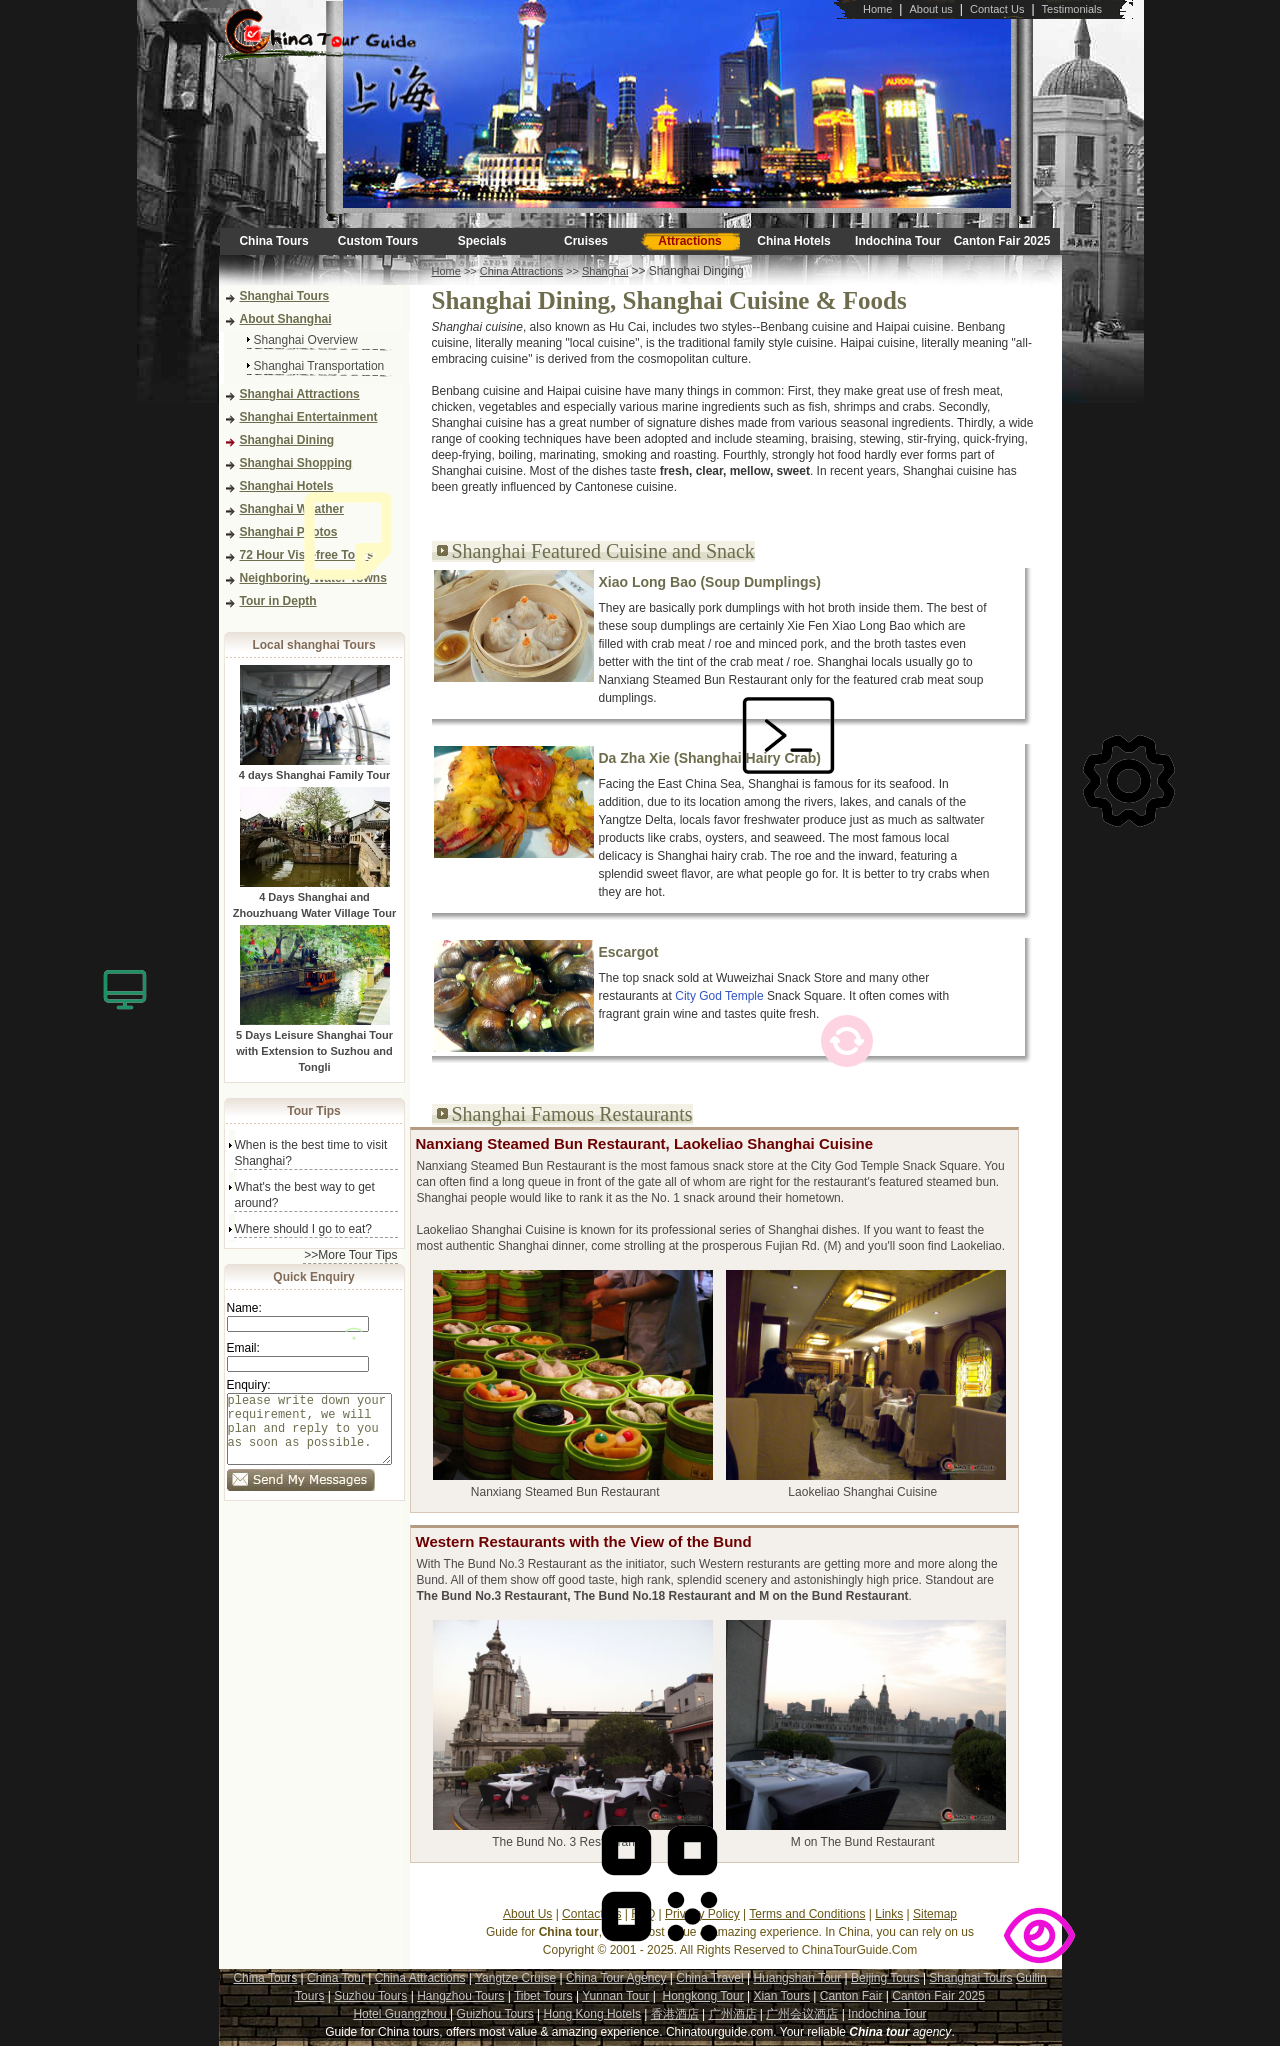 The image size is (1280, 2046). I want to click on indicates weak wifi signal strength, so click(354, 1324).